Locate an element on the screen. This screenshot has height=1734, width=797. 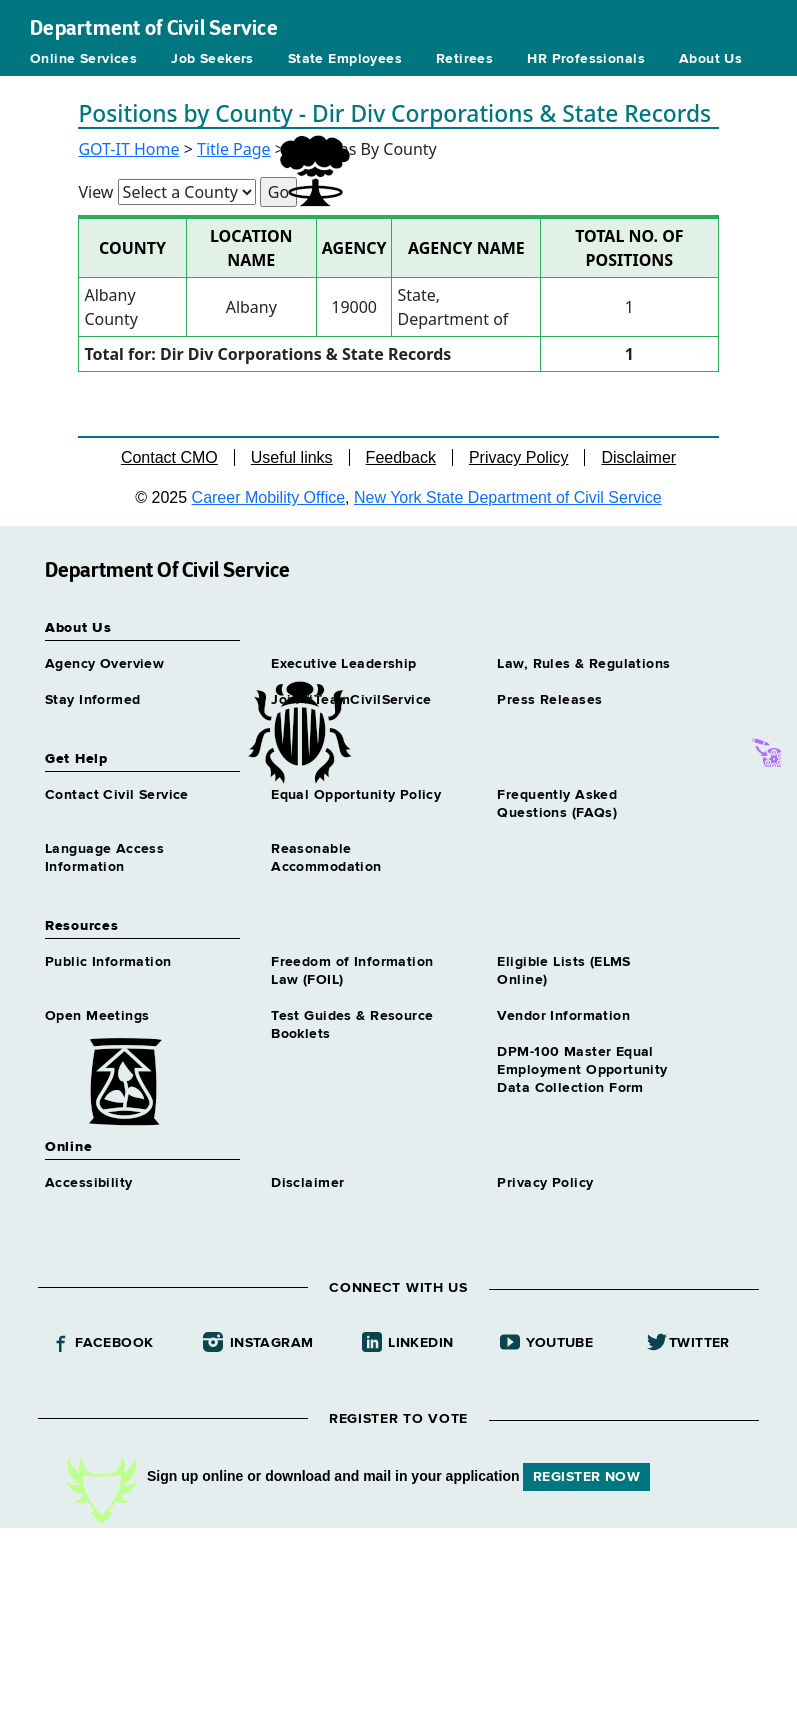
reload weapon ammunition is located at coordinates (766, 752).